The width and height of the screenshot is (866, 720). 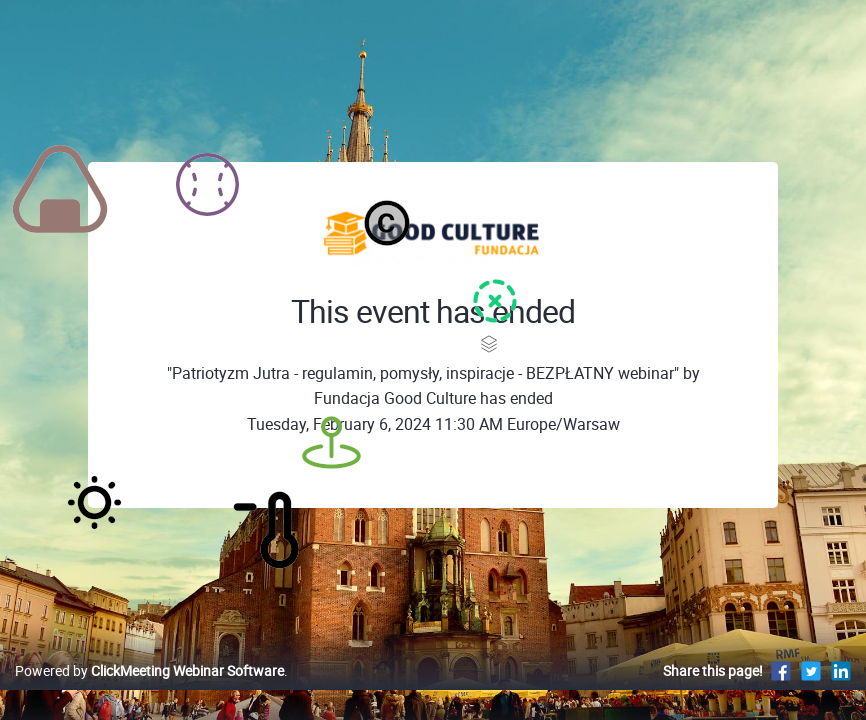 I want to click on decrease temperature setting, so click(x=272, y=530).